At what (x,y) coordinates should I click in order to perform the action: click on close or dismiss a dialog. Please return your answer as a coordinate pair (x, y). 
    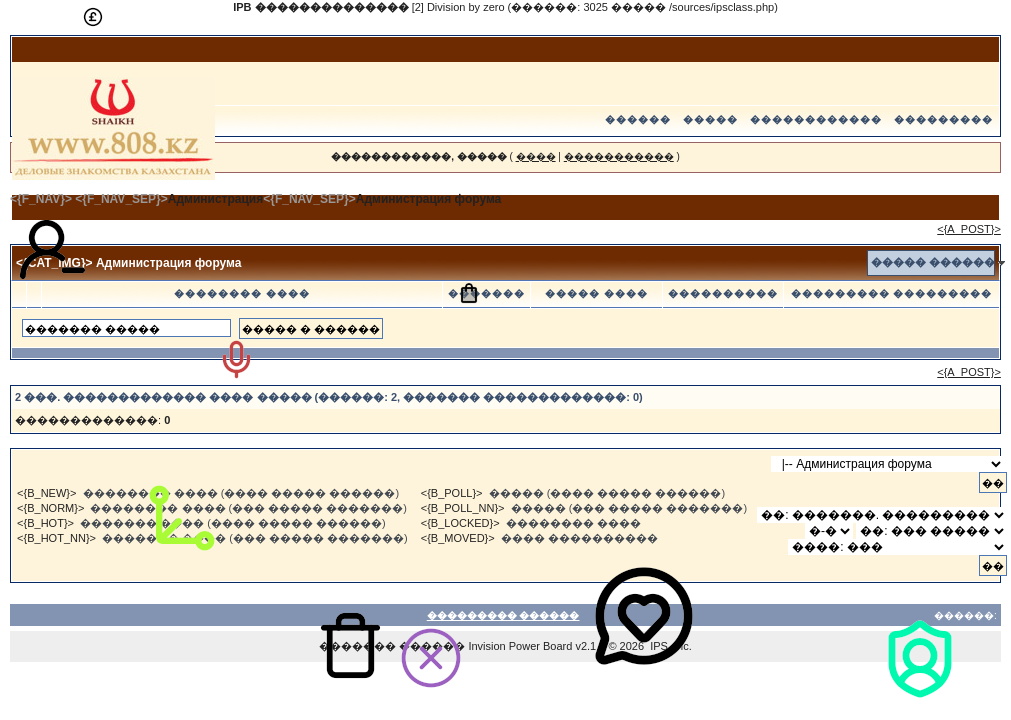
    Looking at the image, I should click on (431, 658).